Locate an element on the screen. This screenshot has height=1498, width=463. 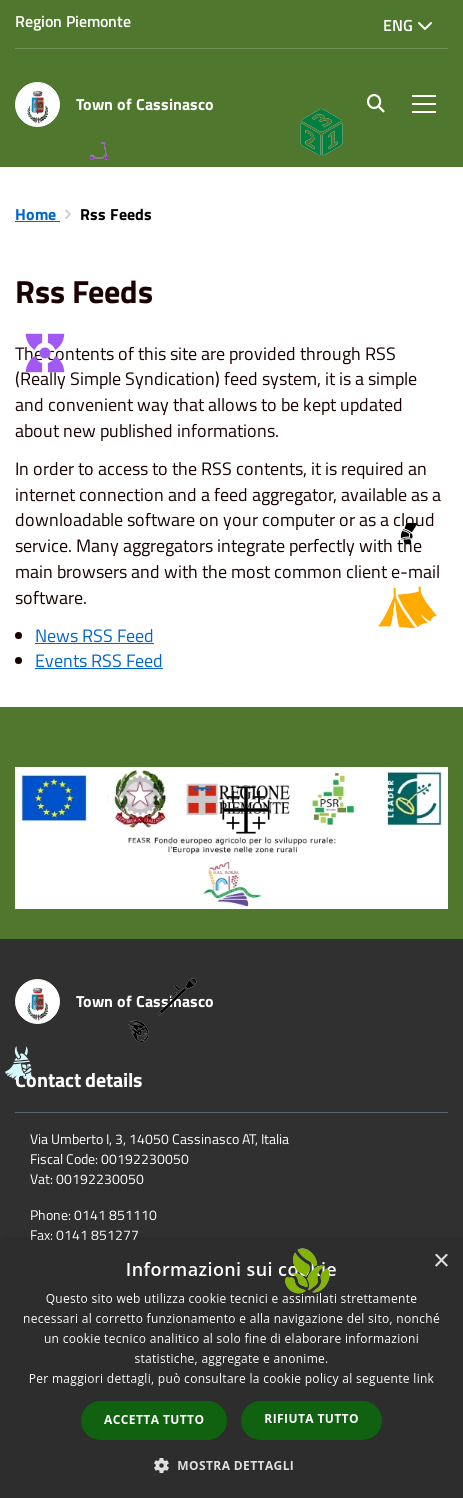
select kick scooter as transportation mode is located at coordinates (99, 151).